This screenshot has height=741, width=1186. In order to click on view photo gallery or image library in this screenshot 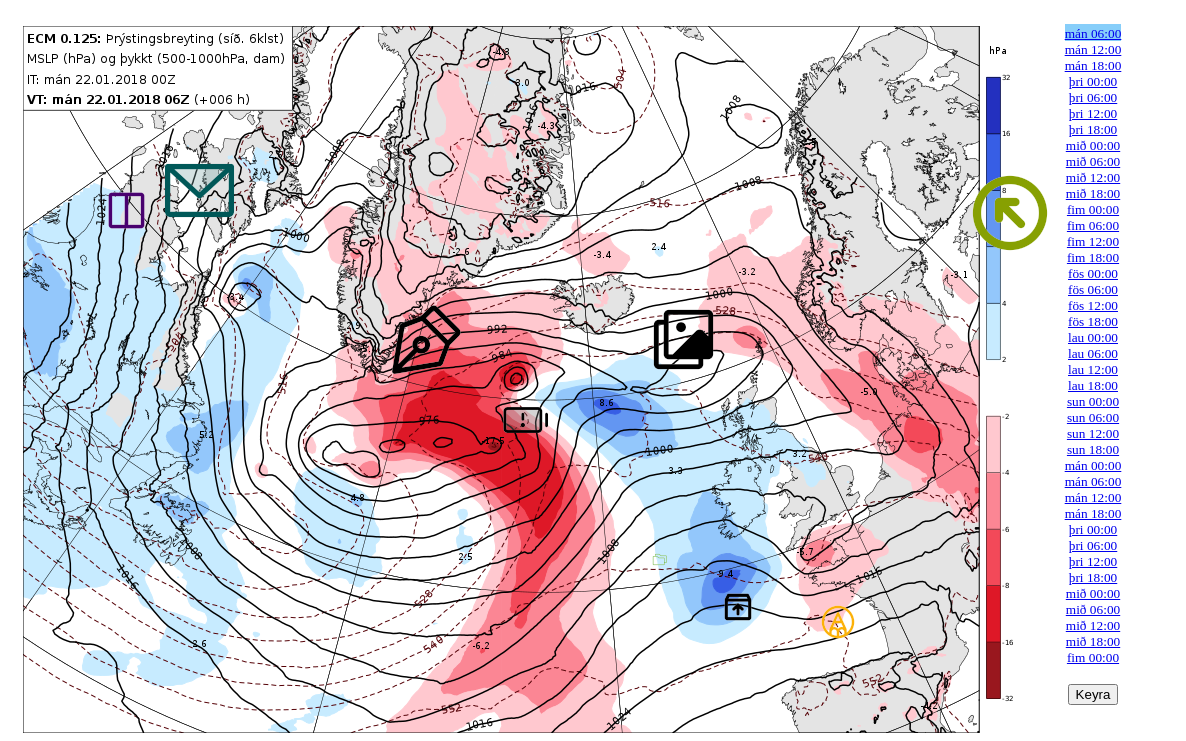, I will do `click(683, 339)`.